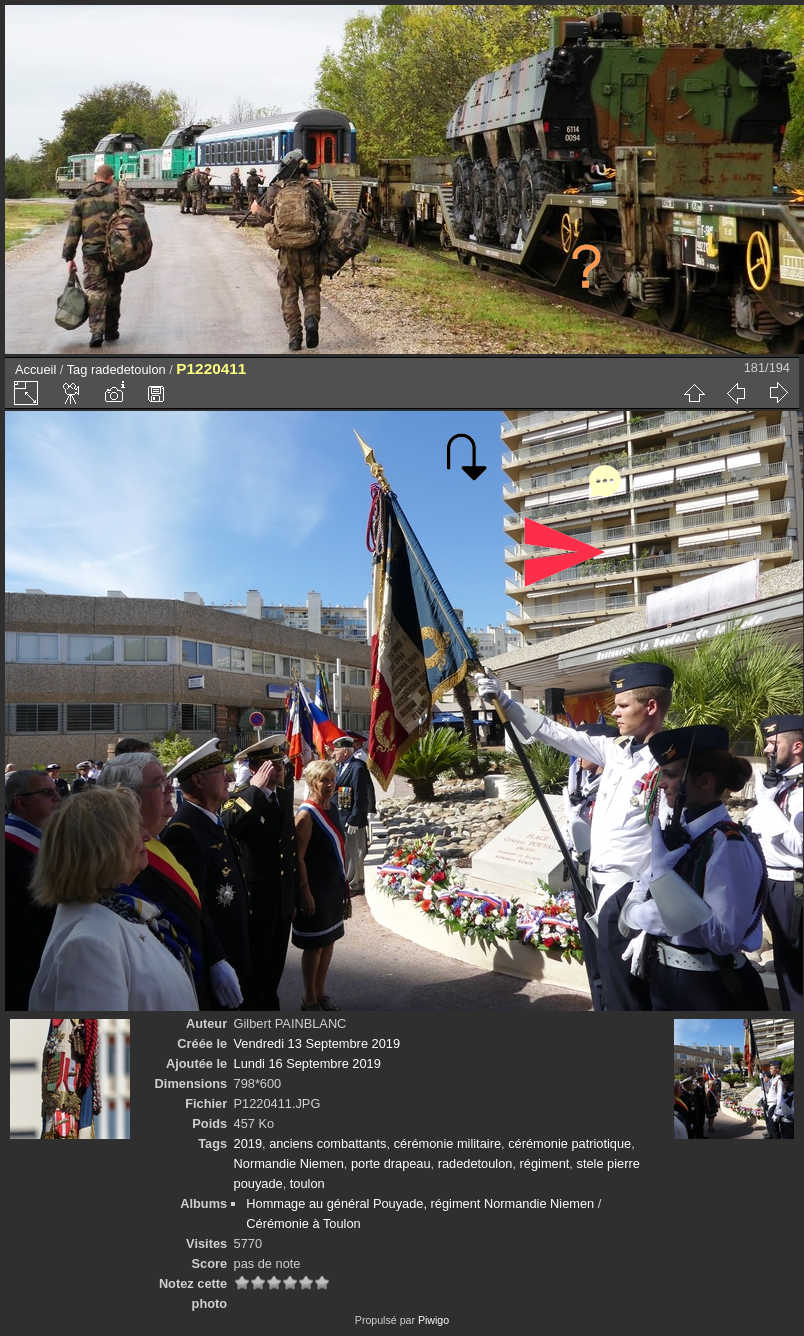  What do you see at coordinates (586, 267) in the screenshot?
I see `access help or support resources` at bounding box center [586, 267].